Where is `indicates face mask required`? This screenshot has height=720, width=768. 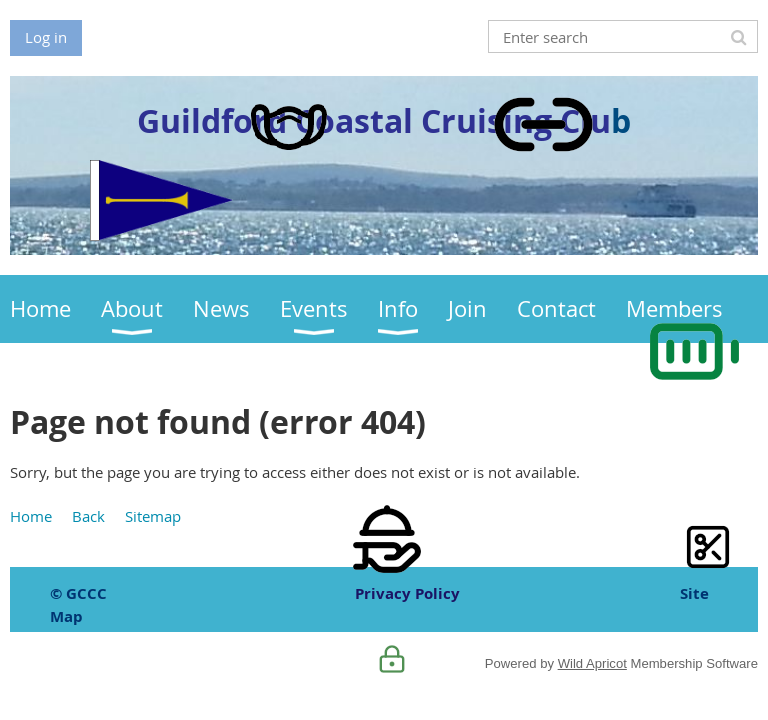 indicates face mask required is located at coordinates (289, 127).